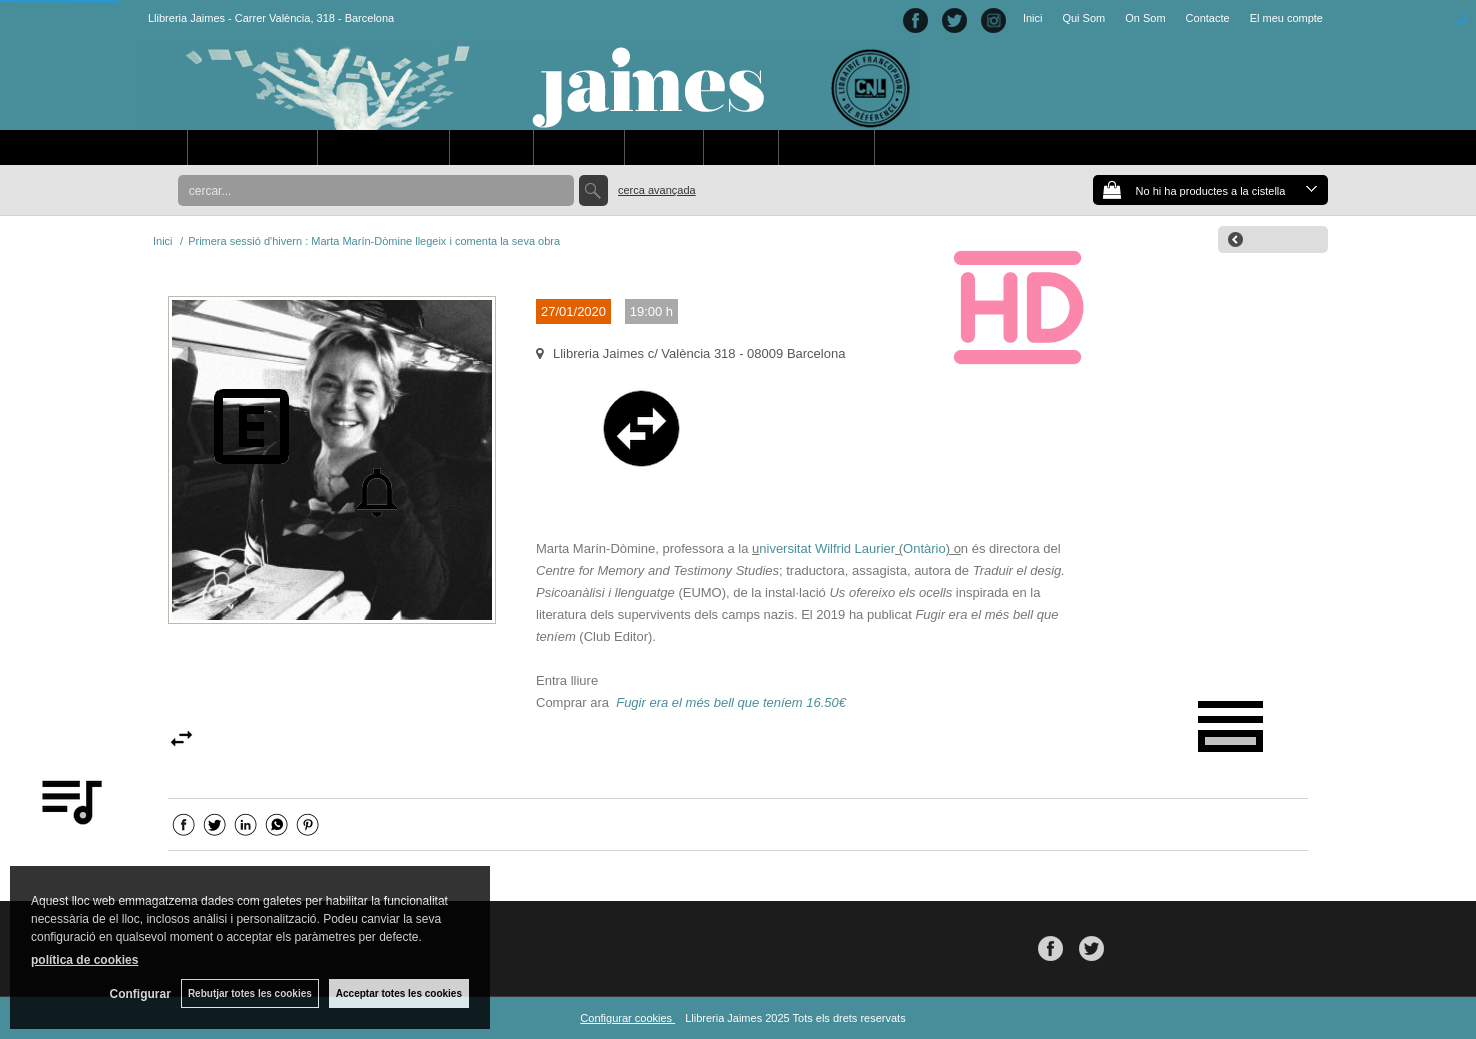 Image resolution: width=1476 pixels, height=1039 pixels. What do you see at coordinates (1230, 726) in the screenshot?
I see `split view horizontally` at bounding box center [1230, 726].